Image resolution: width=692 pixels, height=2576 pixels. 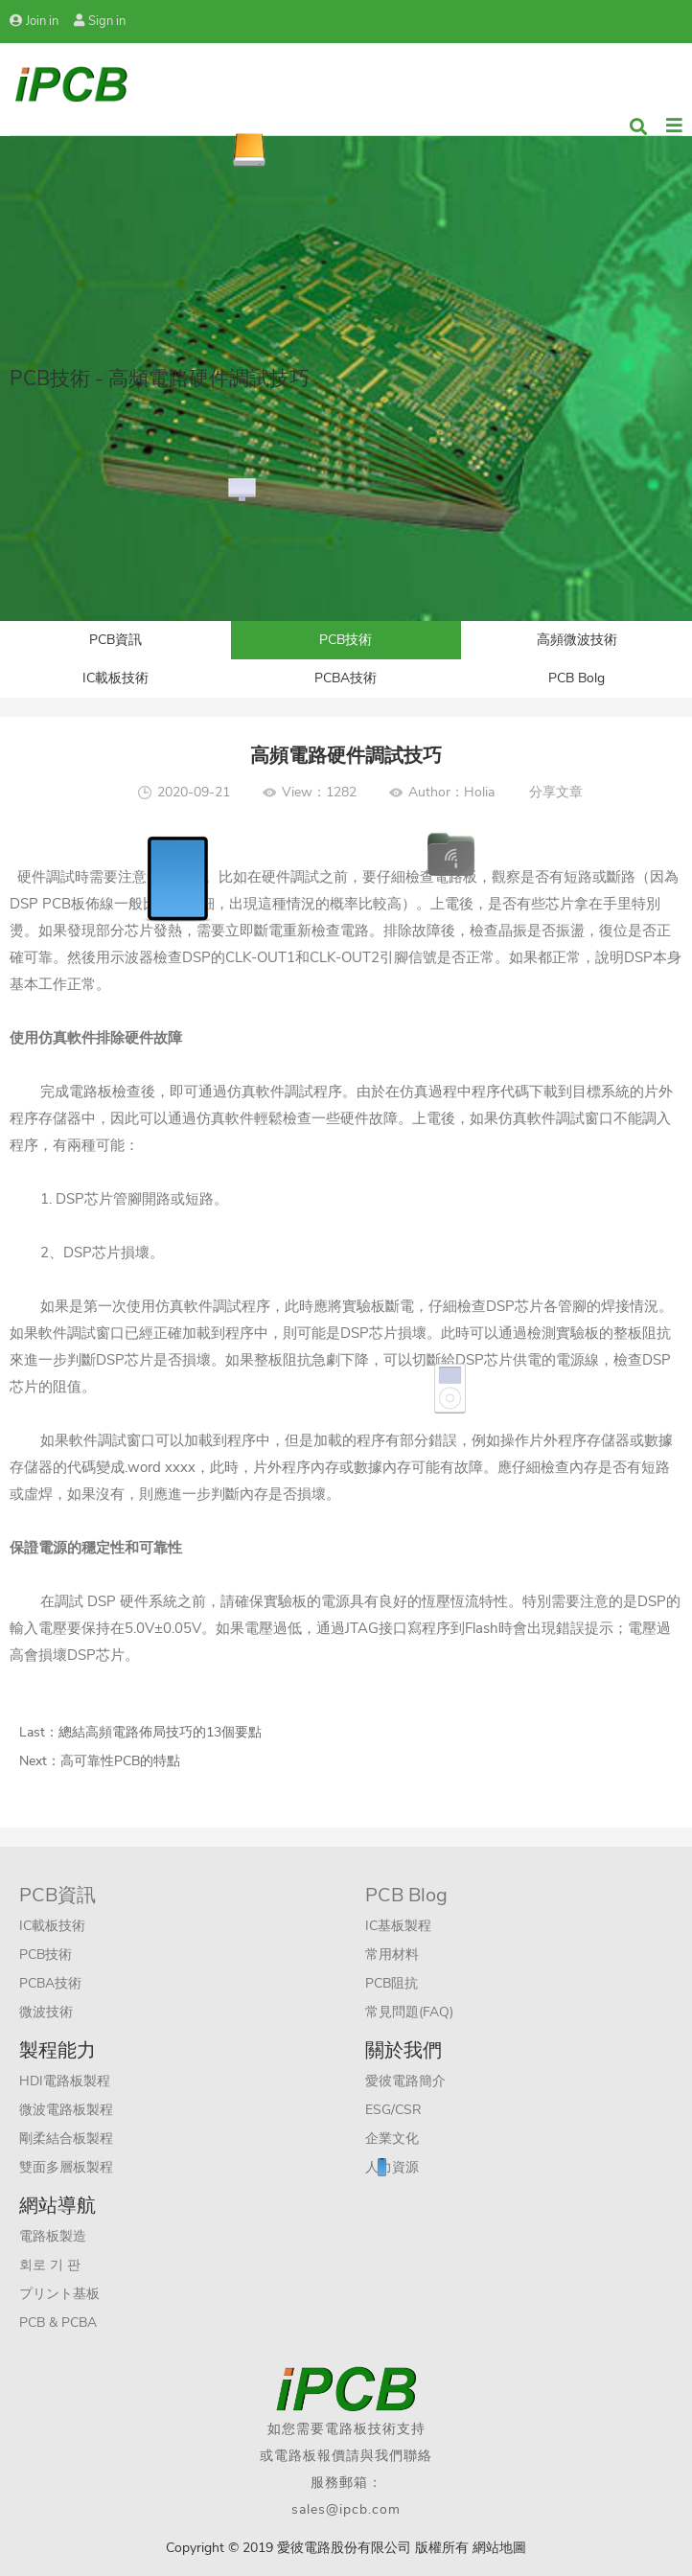 What do you see at coordinates (450, 854) in the screenshot?
I see `open insync cloud sync folder` at bounding box center [450, 854].